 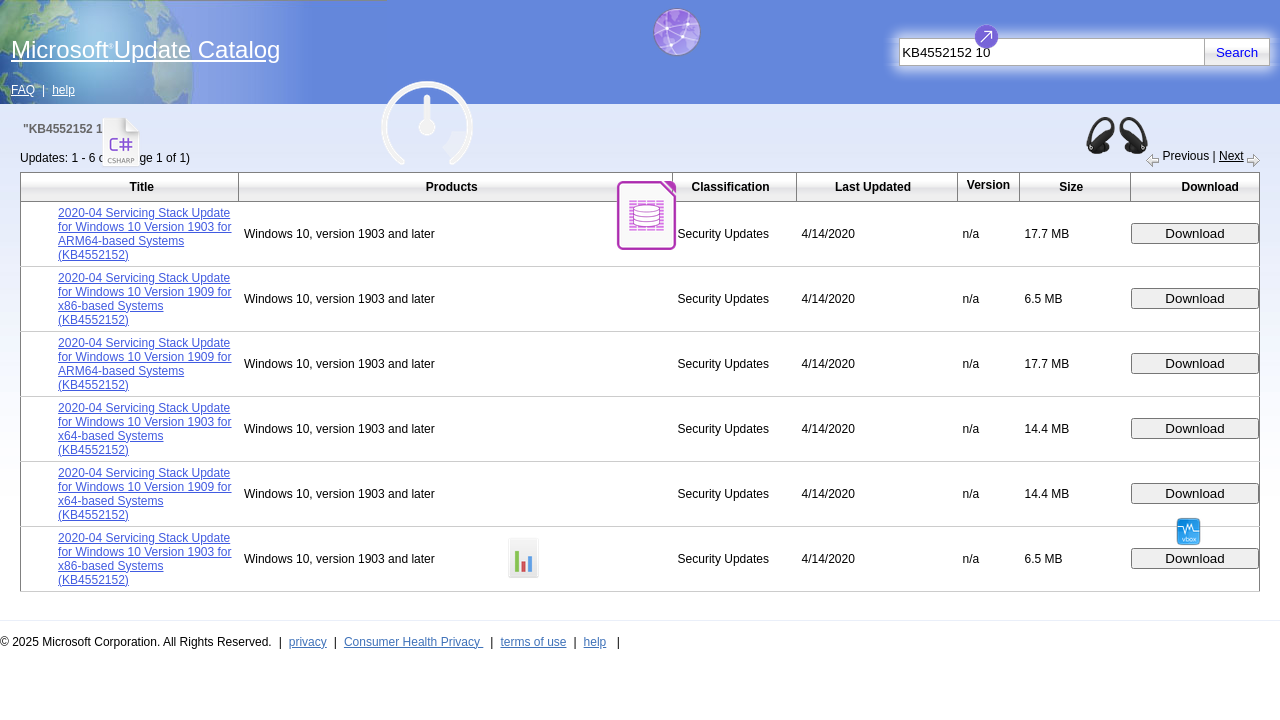 I want to click on a C# source code file, so click(x=121, y=143).